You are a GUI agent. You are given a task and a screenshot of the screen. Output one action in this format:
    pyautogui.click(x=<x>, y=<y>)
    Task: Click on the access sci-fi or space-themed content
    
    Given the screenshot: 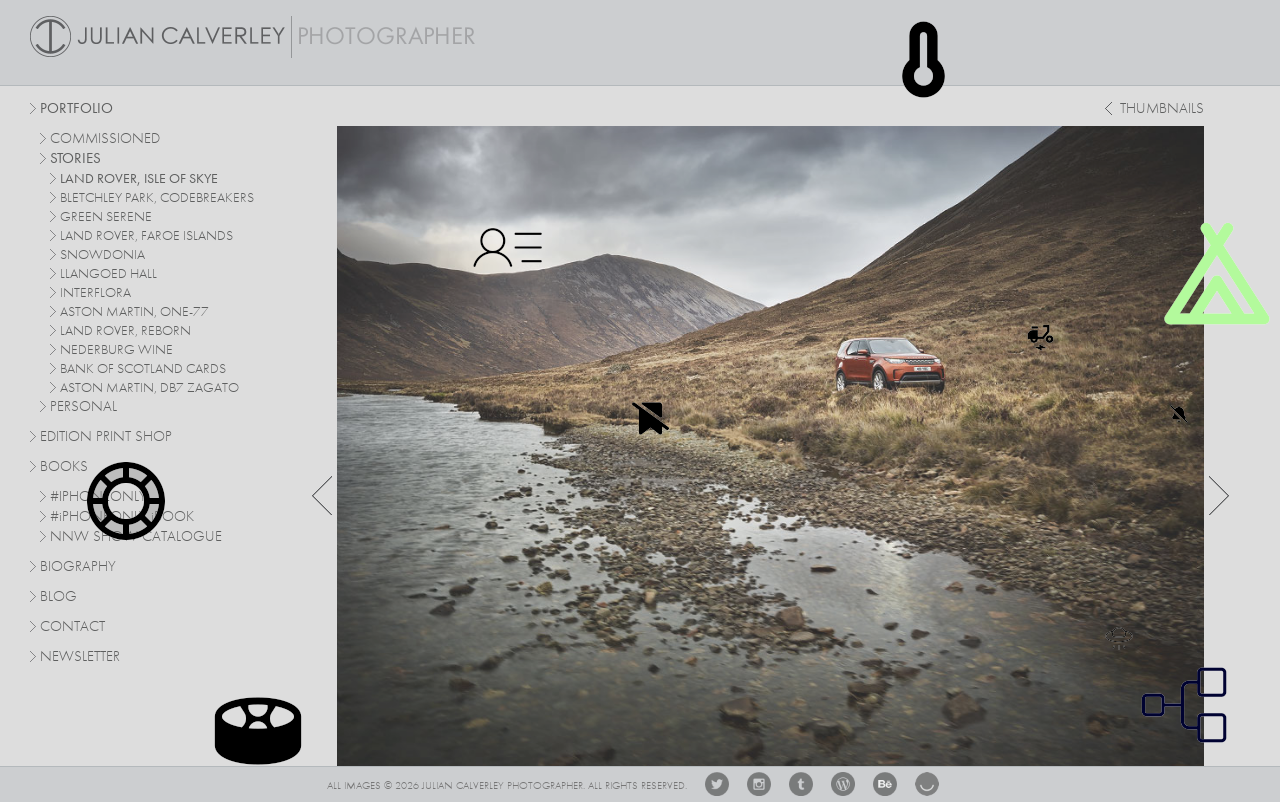 What is the action you would take?
    pyautogui.click(x=1119, y=638)
    